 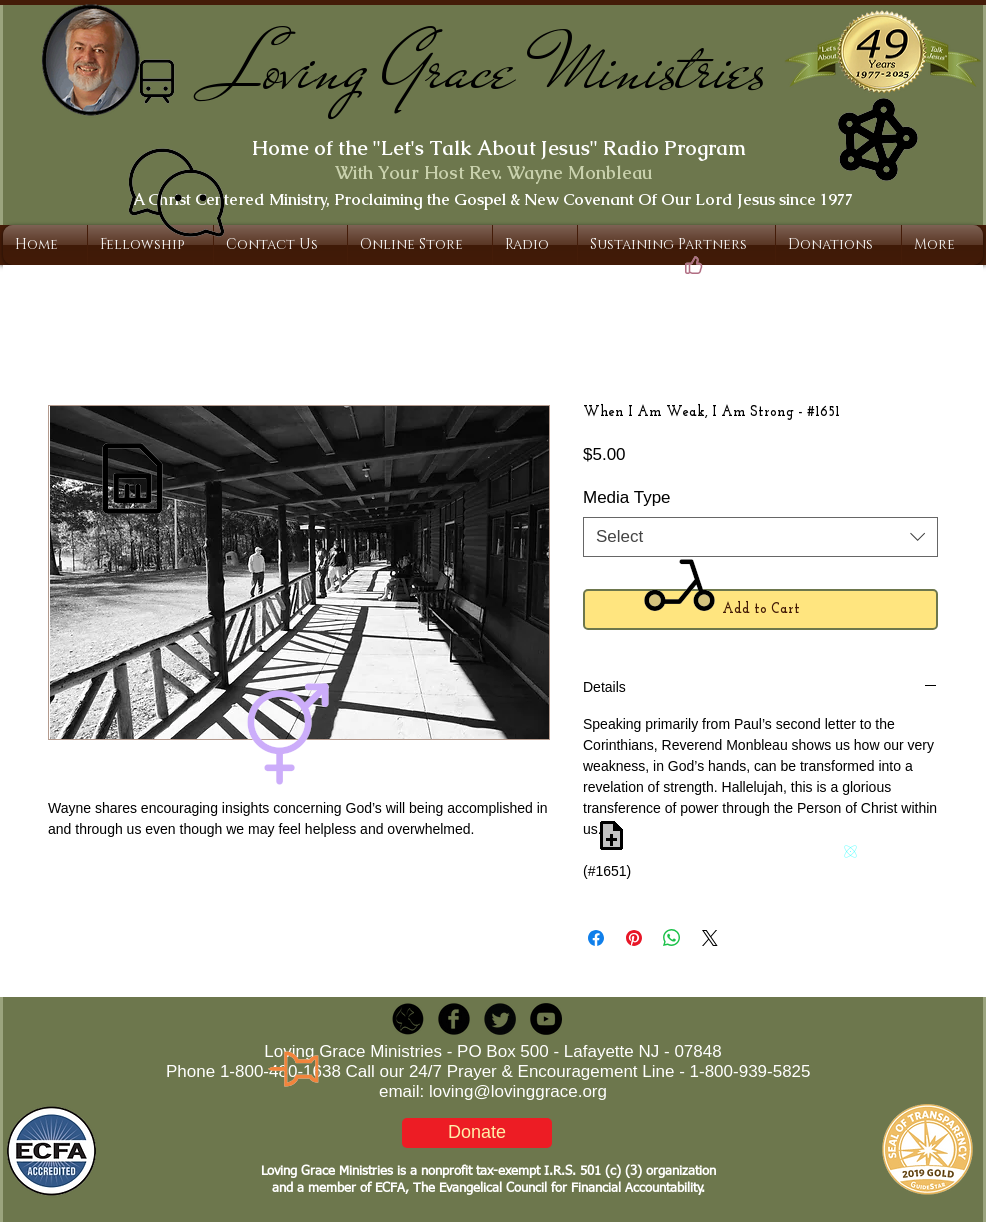 What do you see at coordinates (679, 587) in the screenshot?
I see `select scooter as transportation mode` at bounding box center [679, 587].